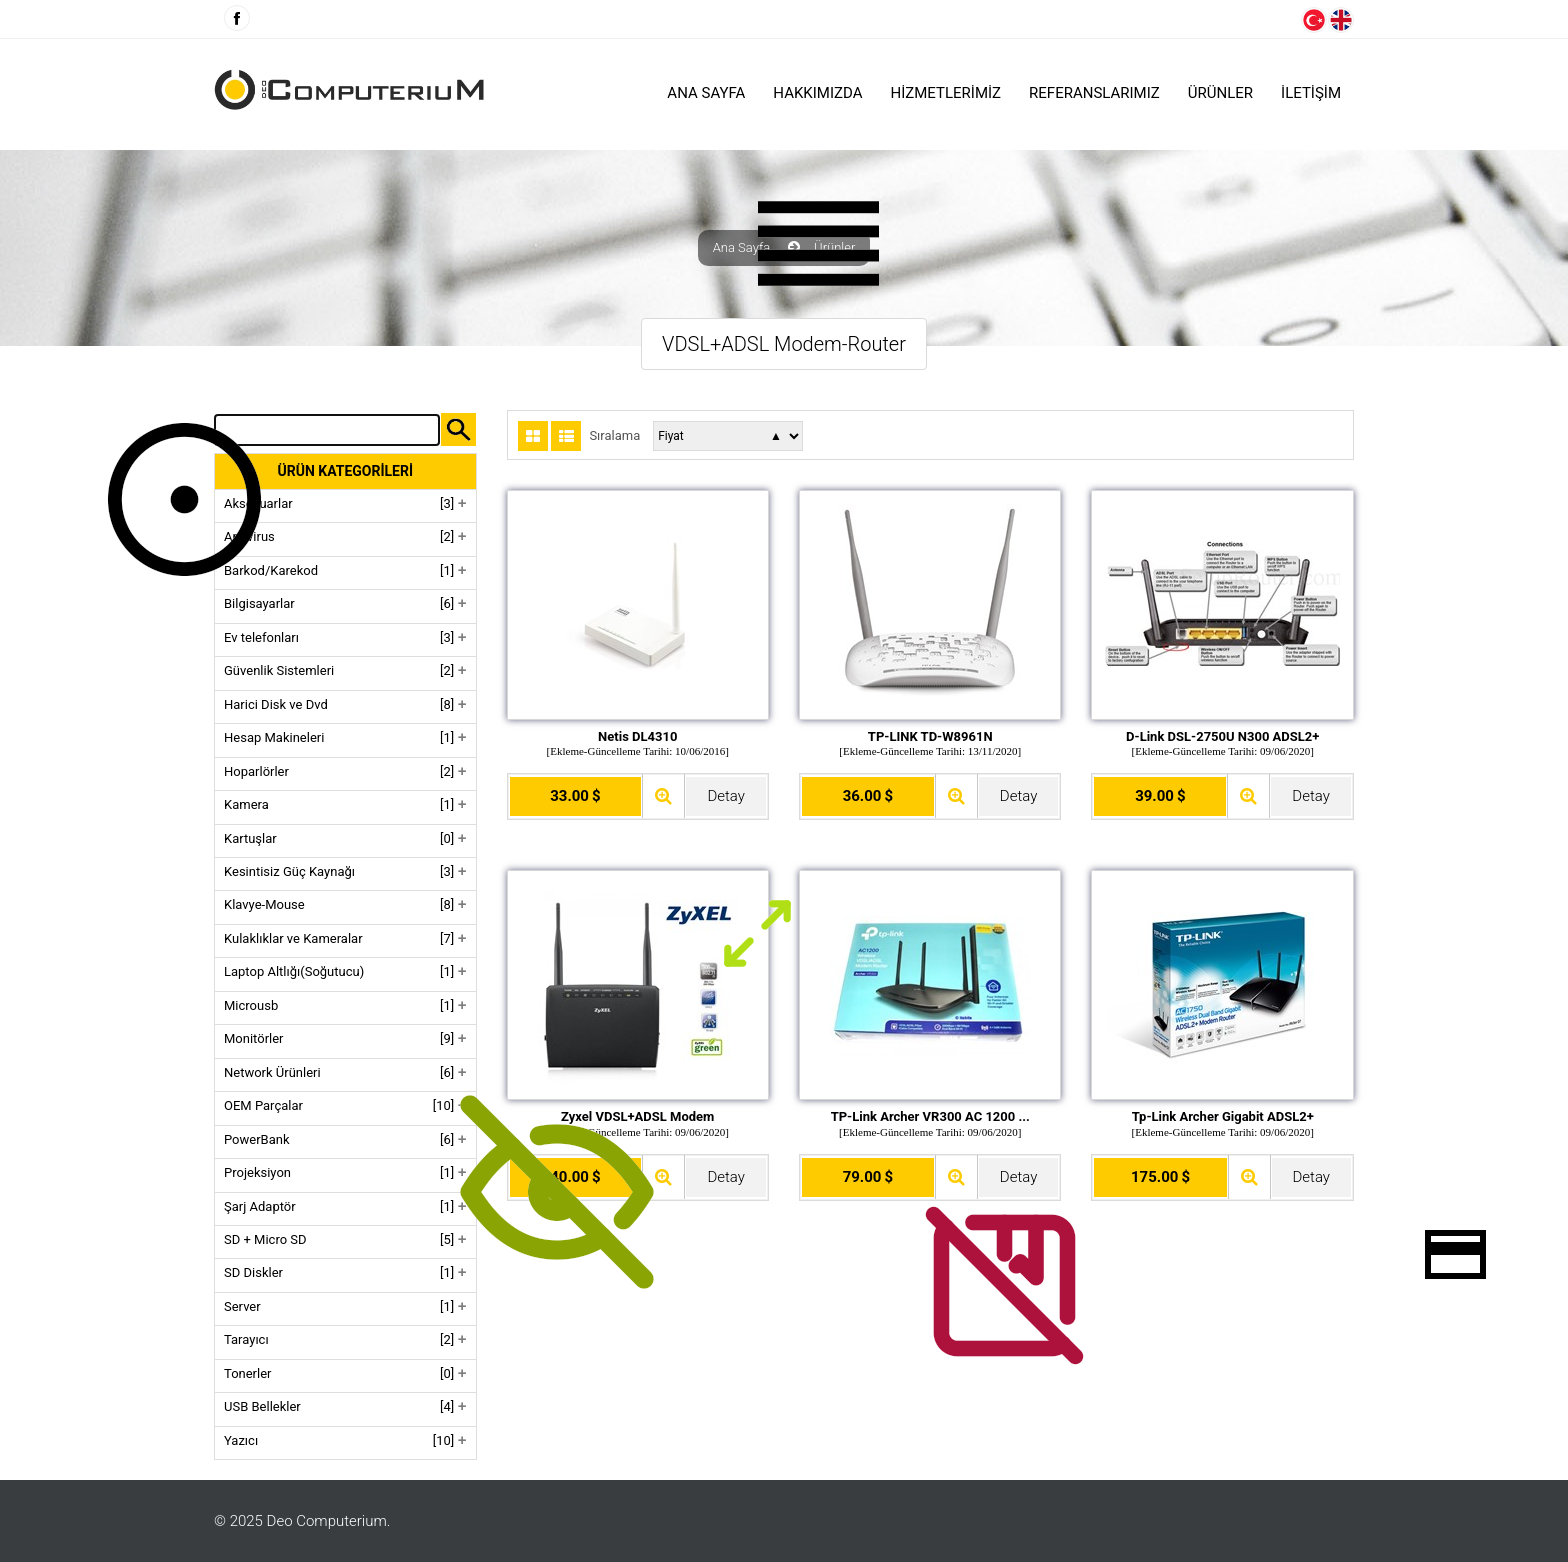 This screenshot has height=1562, width=1568. I want to click on access payment methods, so click(1455, 1254).